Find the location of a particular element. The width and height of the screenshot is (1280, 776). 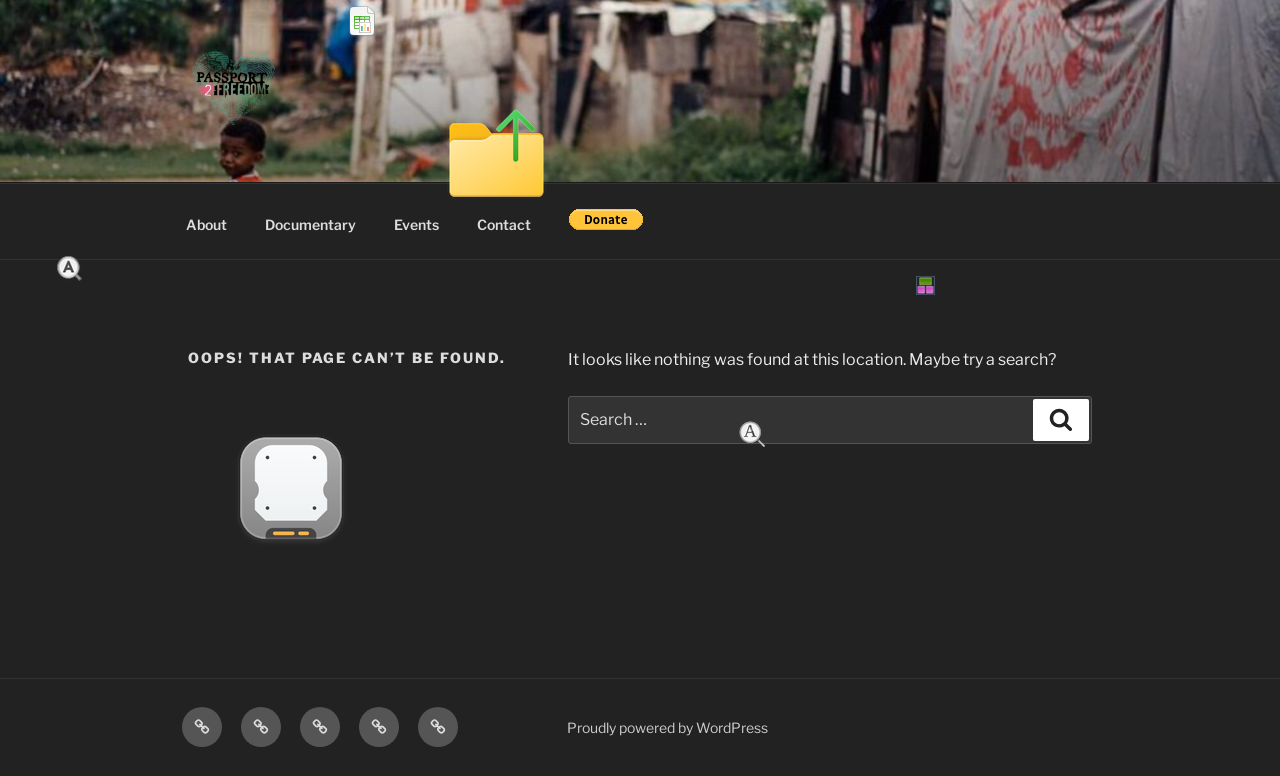

search within a project is located at coordinates (752, 434).